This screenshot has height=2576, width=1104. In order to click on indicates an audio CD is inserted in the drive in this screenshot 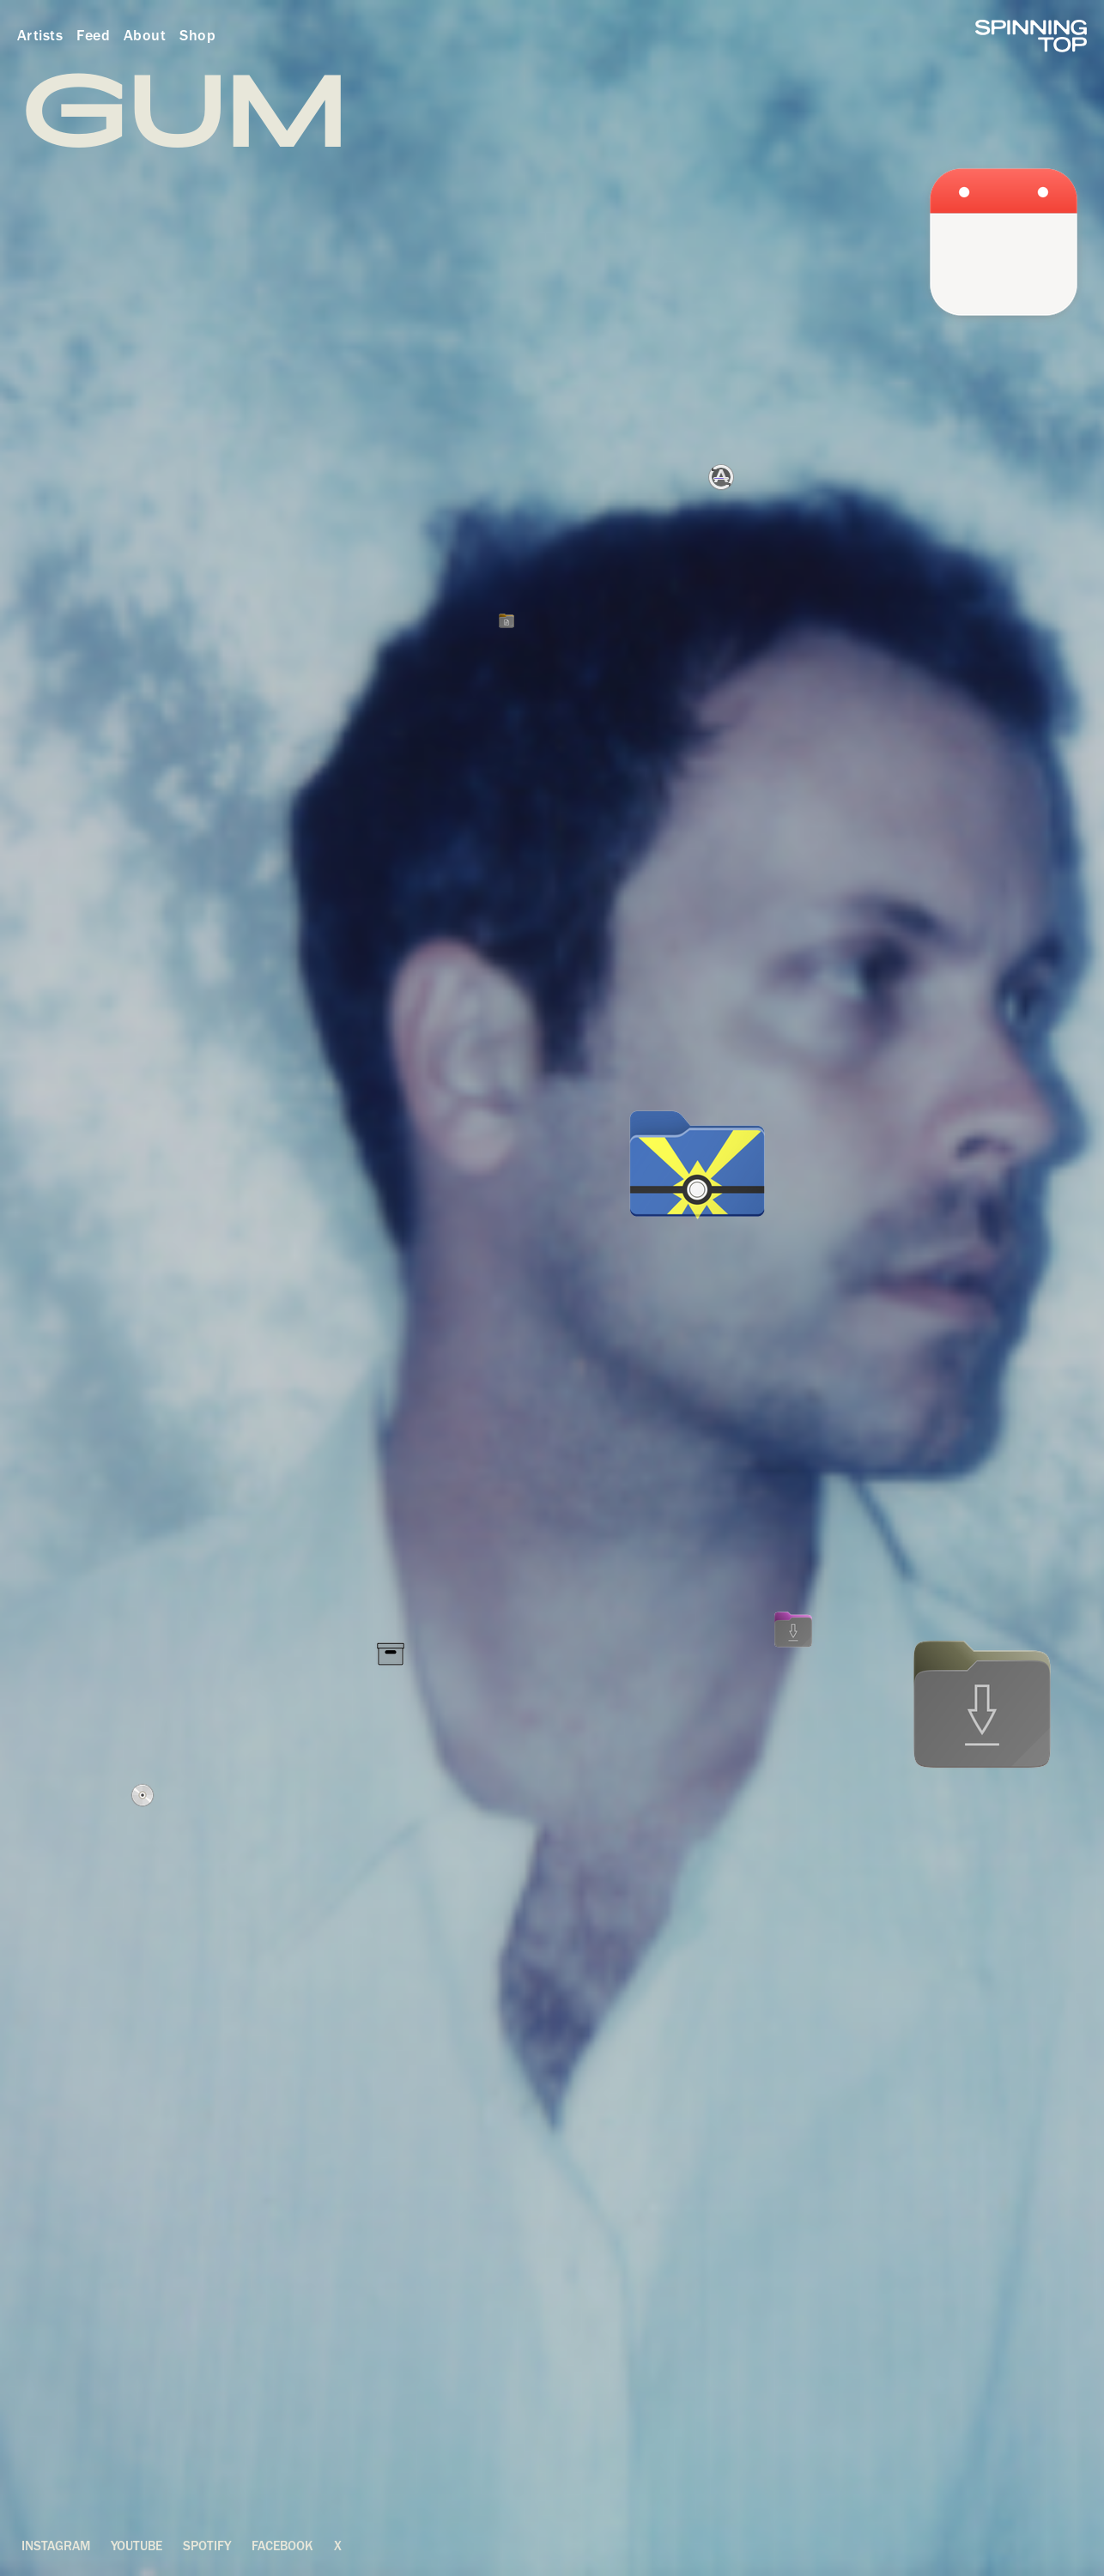, I will do `click(143, 1795)`.